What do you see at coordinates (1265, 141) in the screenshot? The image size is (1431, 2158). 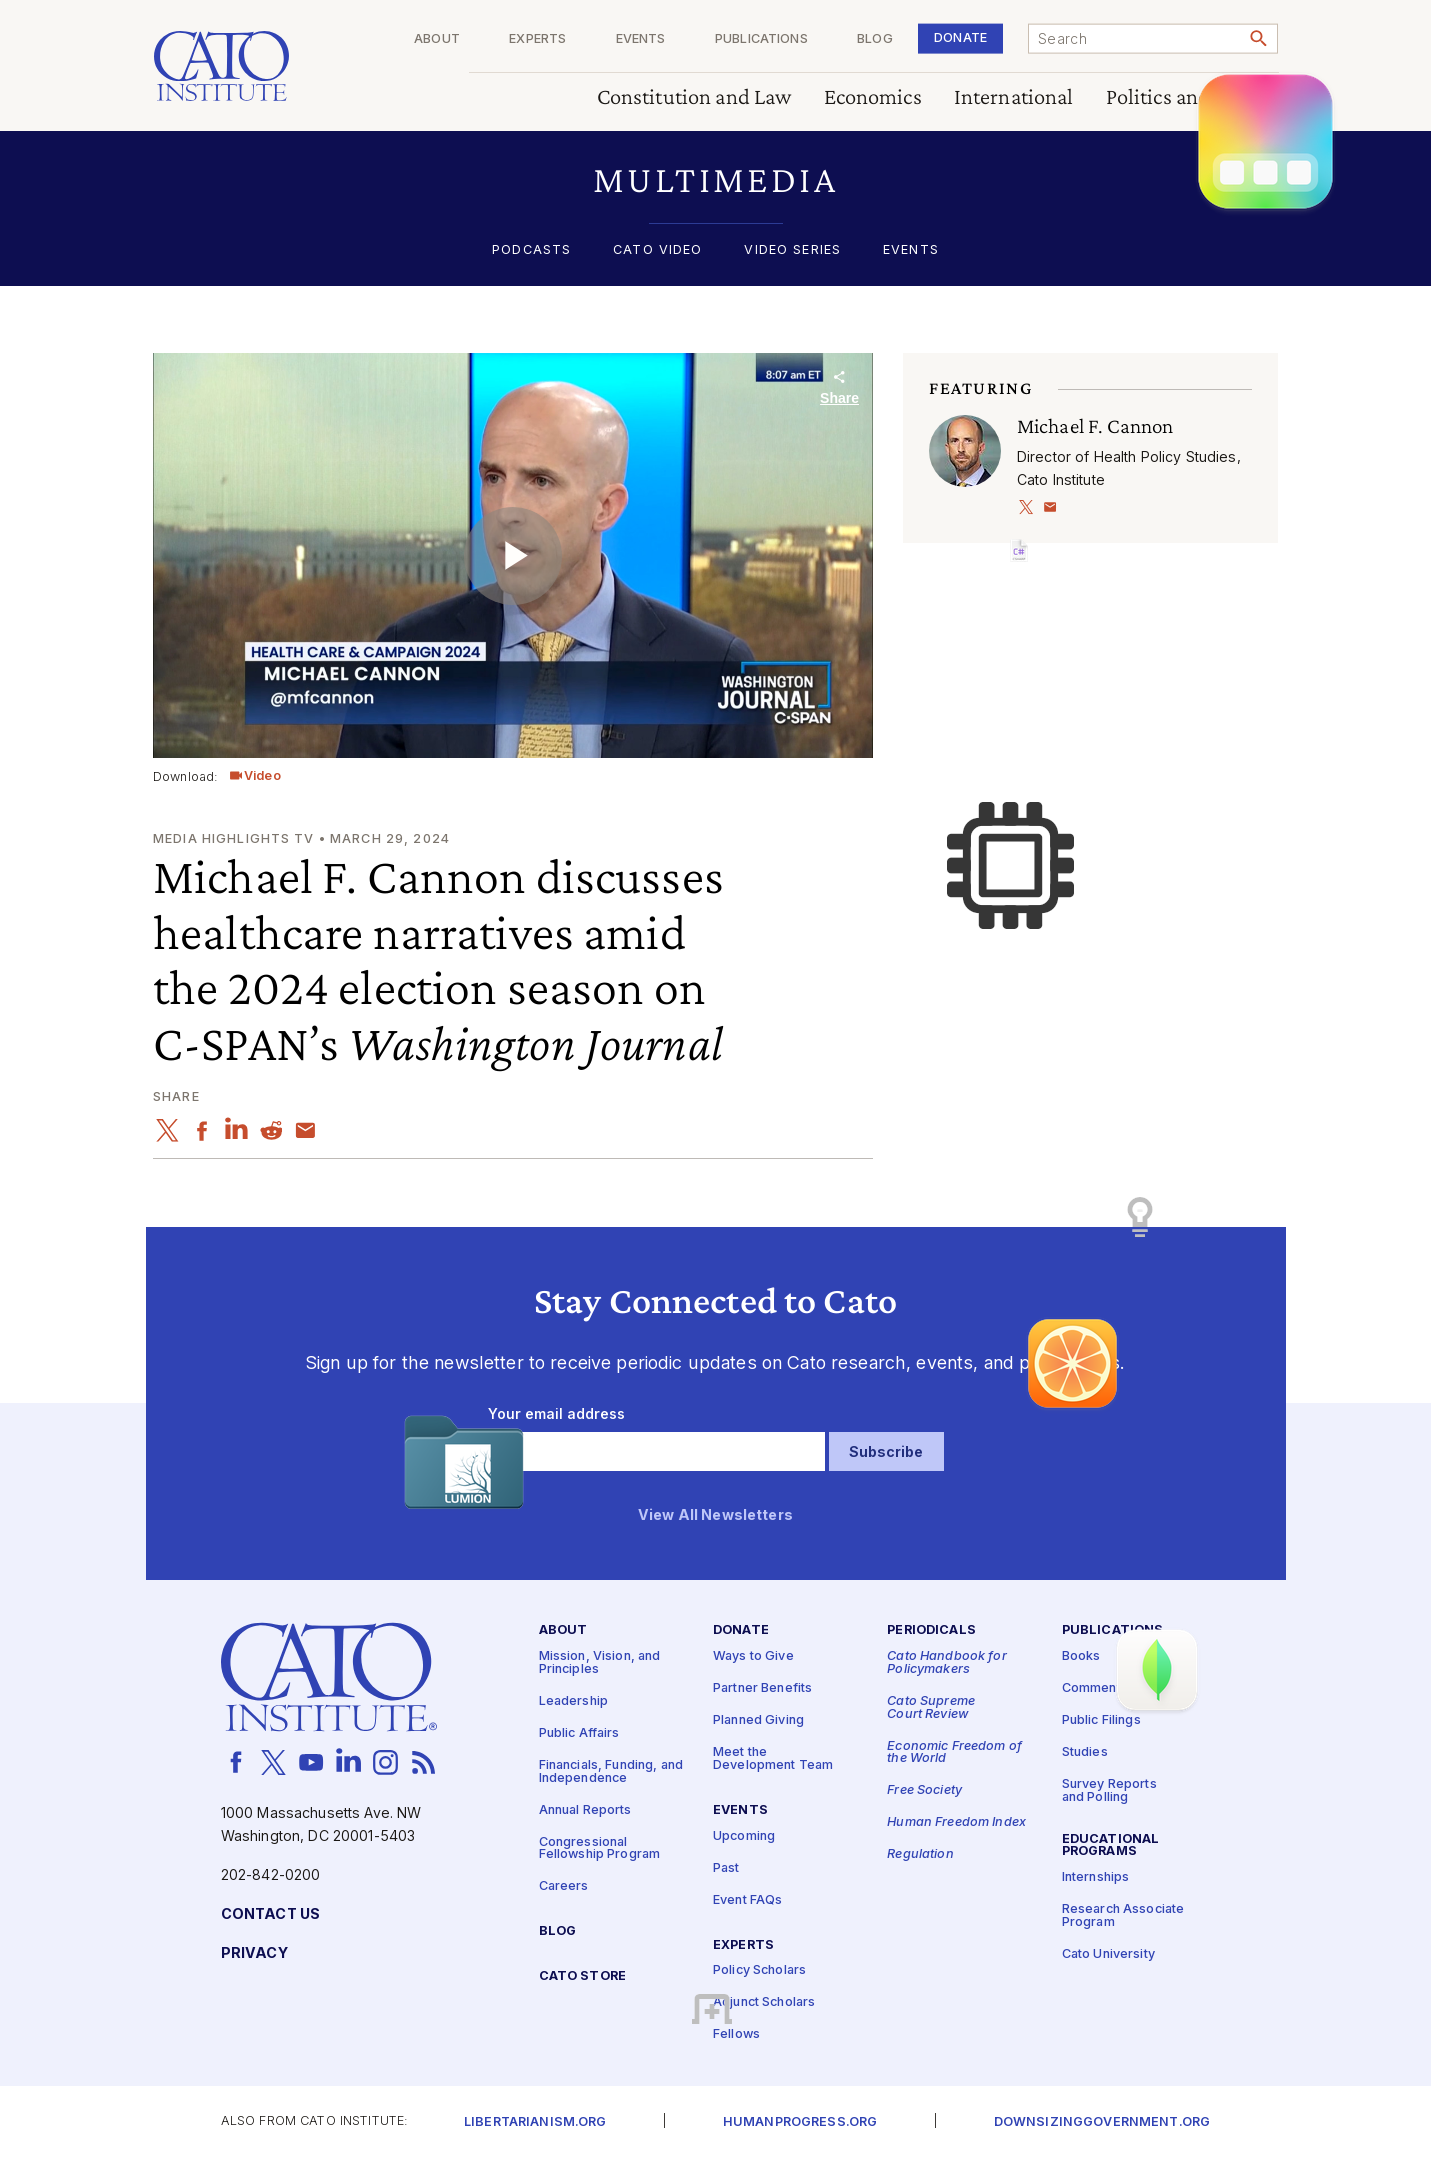 I see `adjust display color and calibration settings` at bounding box center [1265, 141].